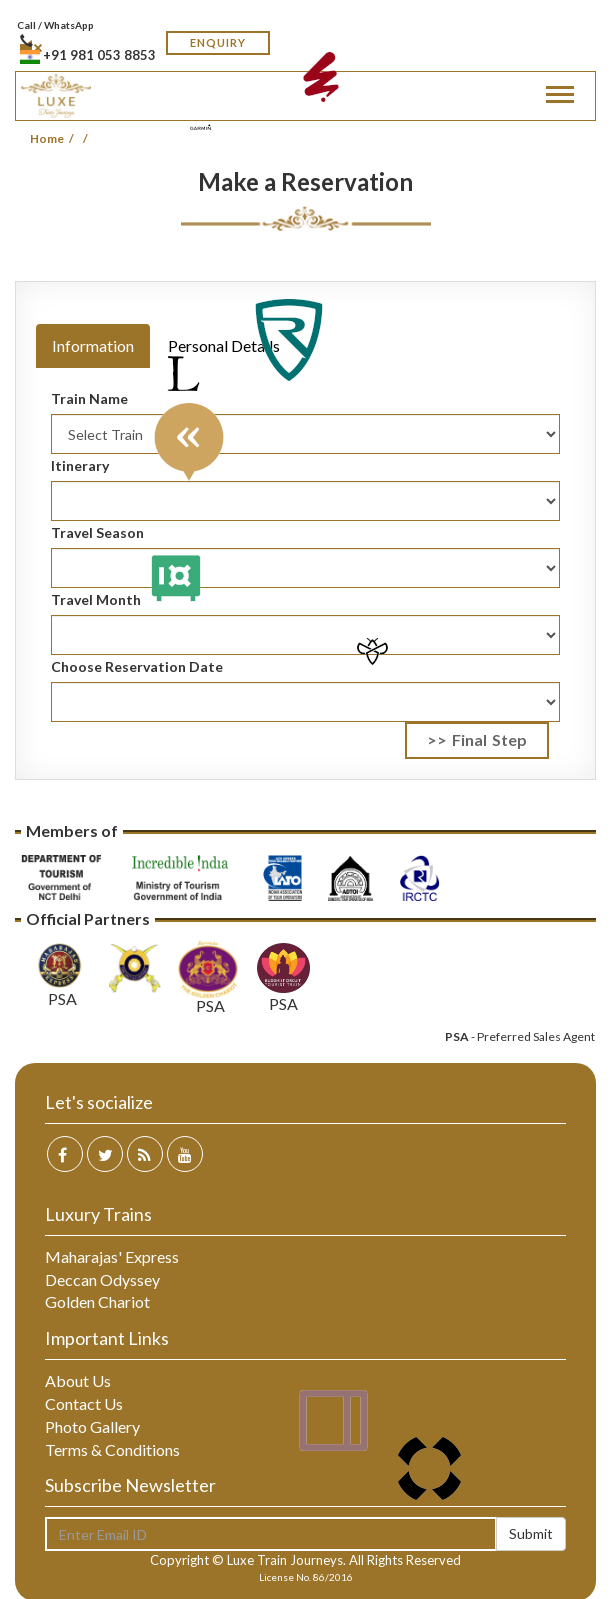  Describe the element at coordinates (429, 1468) in the screenshot. I see `open the TableCheck restaurant reservation app` at that location.